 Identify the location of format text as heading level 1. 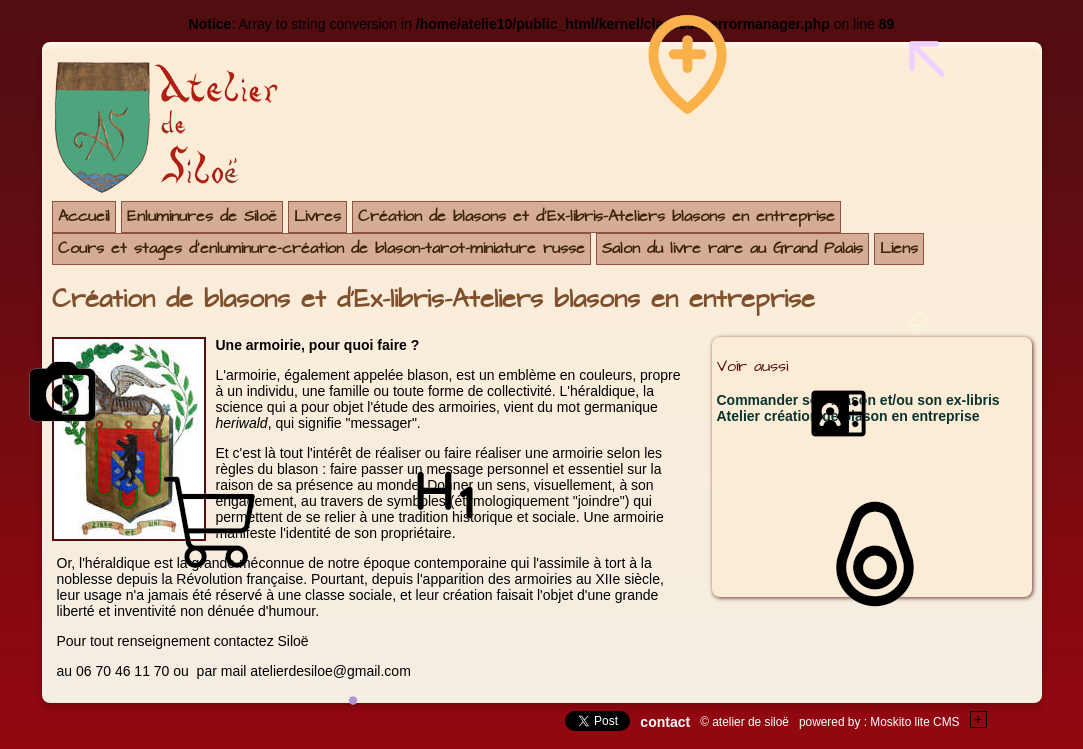
(444, 494).